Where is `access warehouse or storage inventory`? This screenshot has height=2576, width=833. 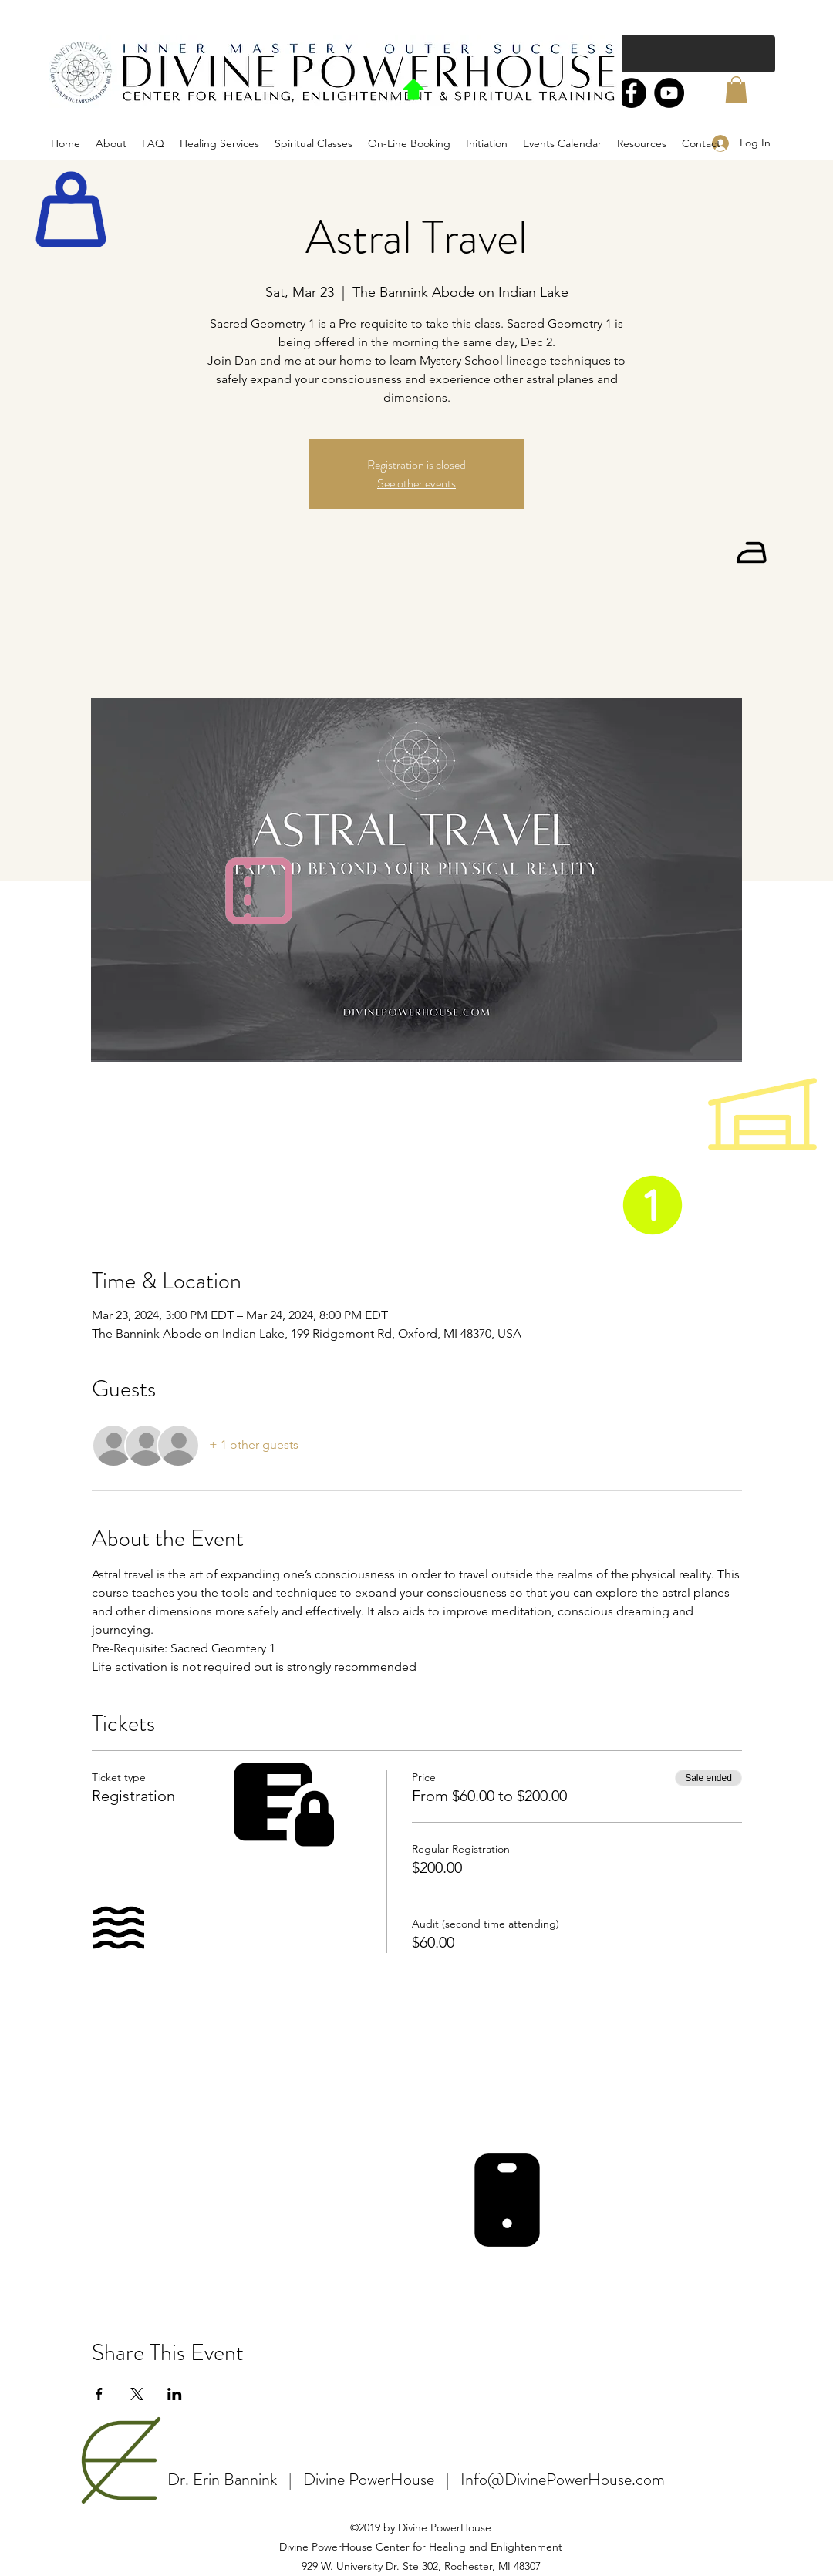
access warehouse or storage inventory is located at coordinates (762, 1117).